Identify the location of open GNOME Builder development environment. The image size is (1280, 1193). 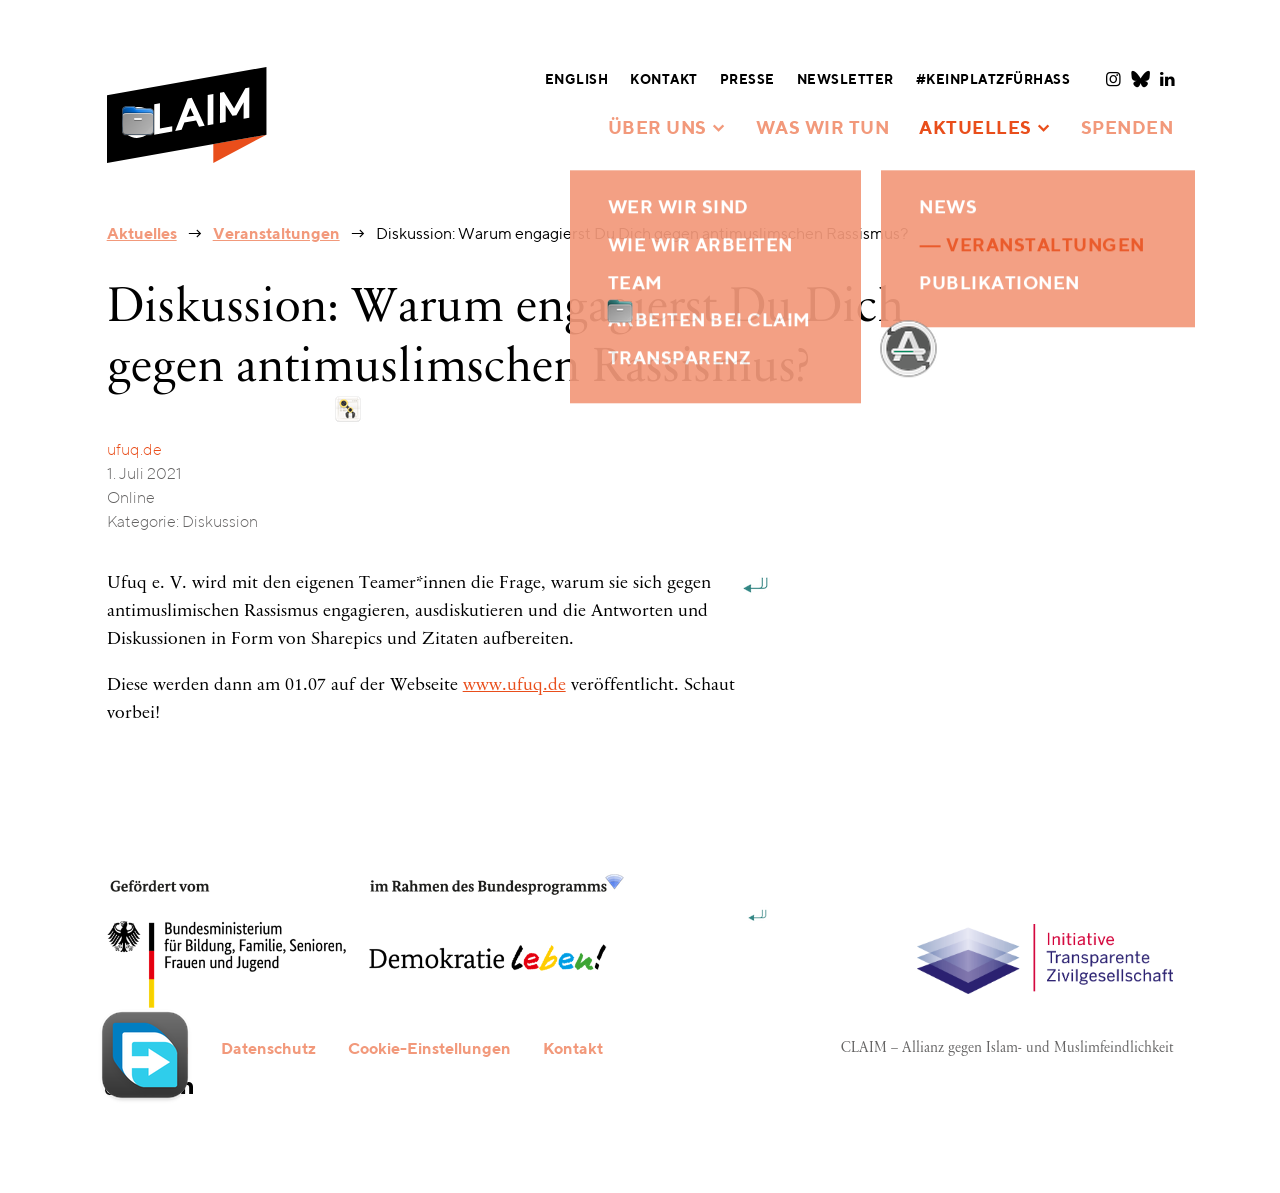
(348, 409).